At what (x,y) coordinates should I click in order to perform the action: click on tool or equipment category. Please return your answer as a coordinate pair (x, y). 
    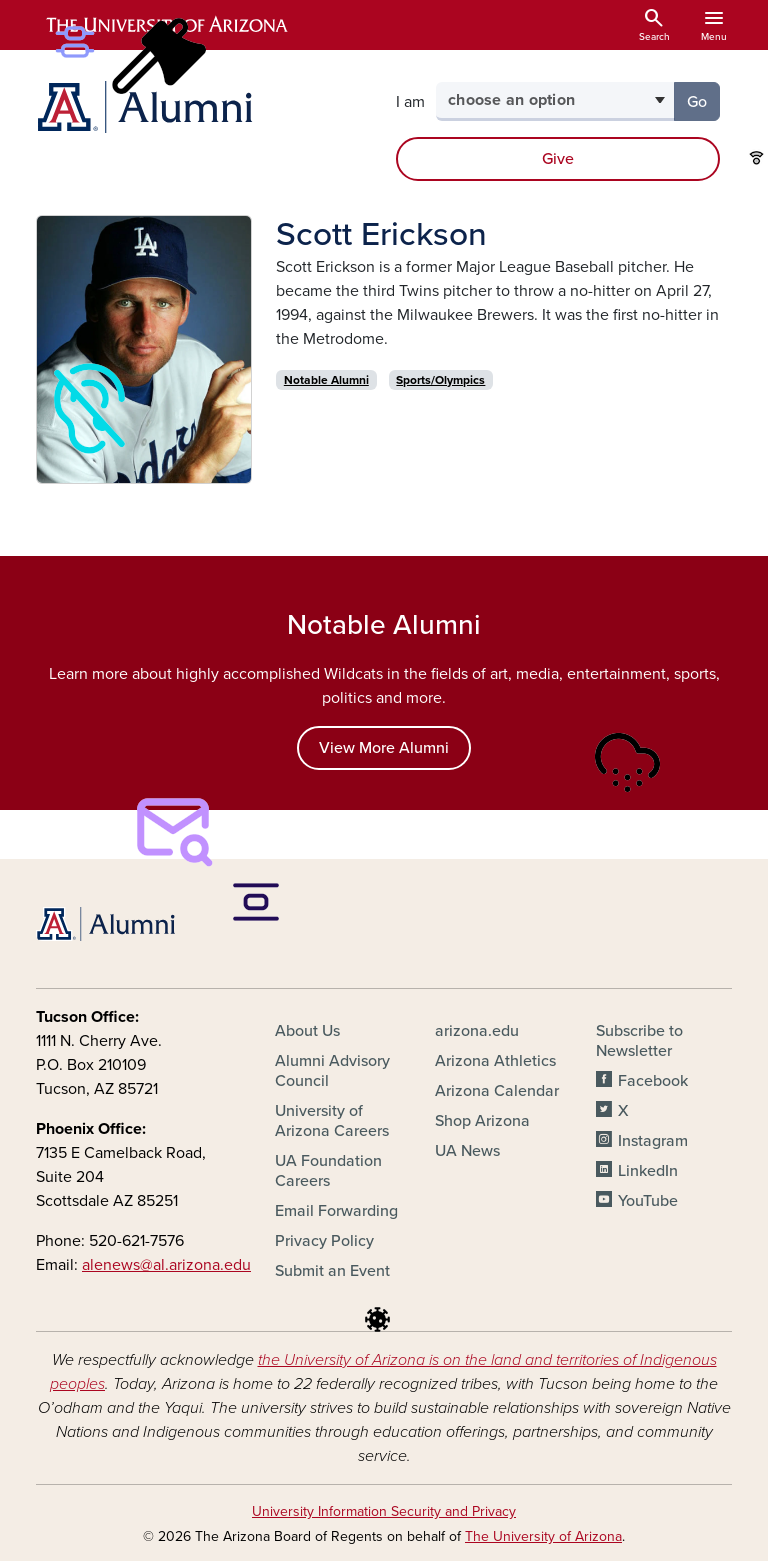
    Looking at the image, I should click on (159, 59).